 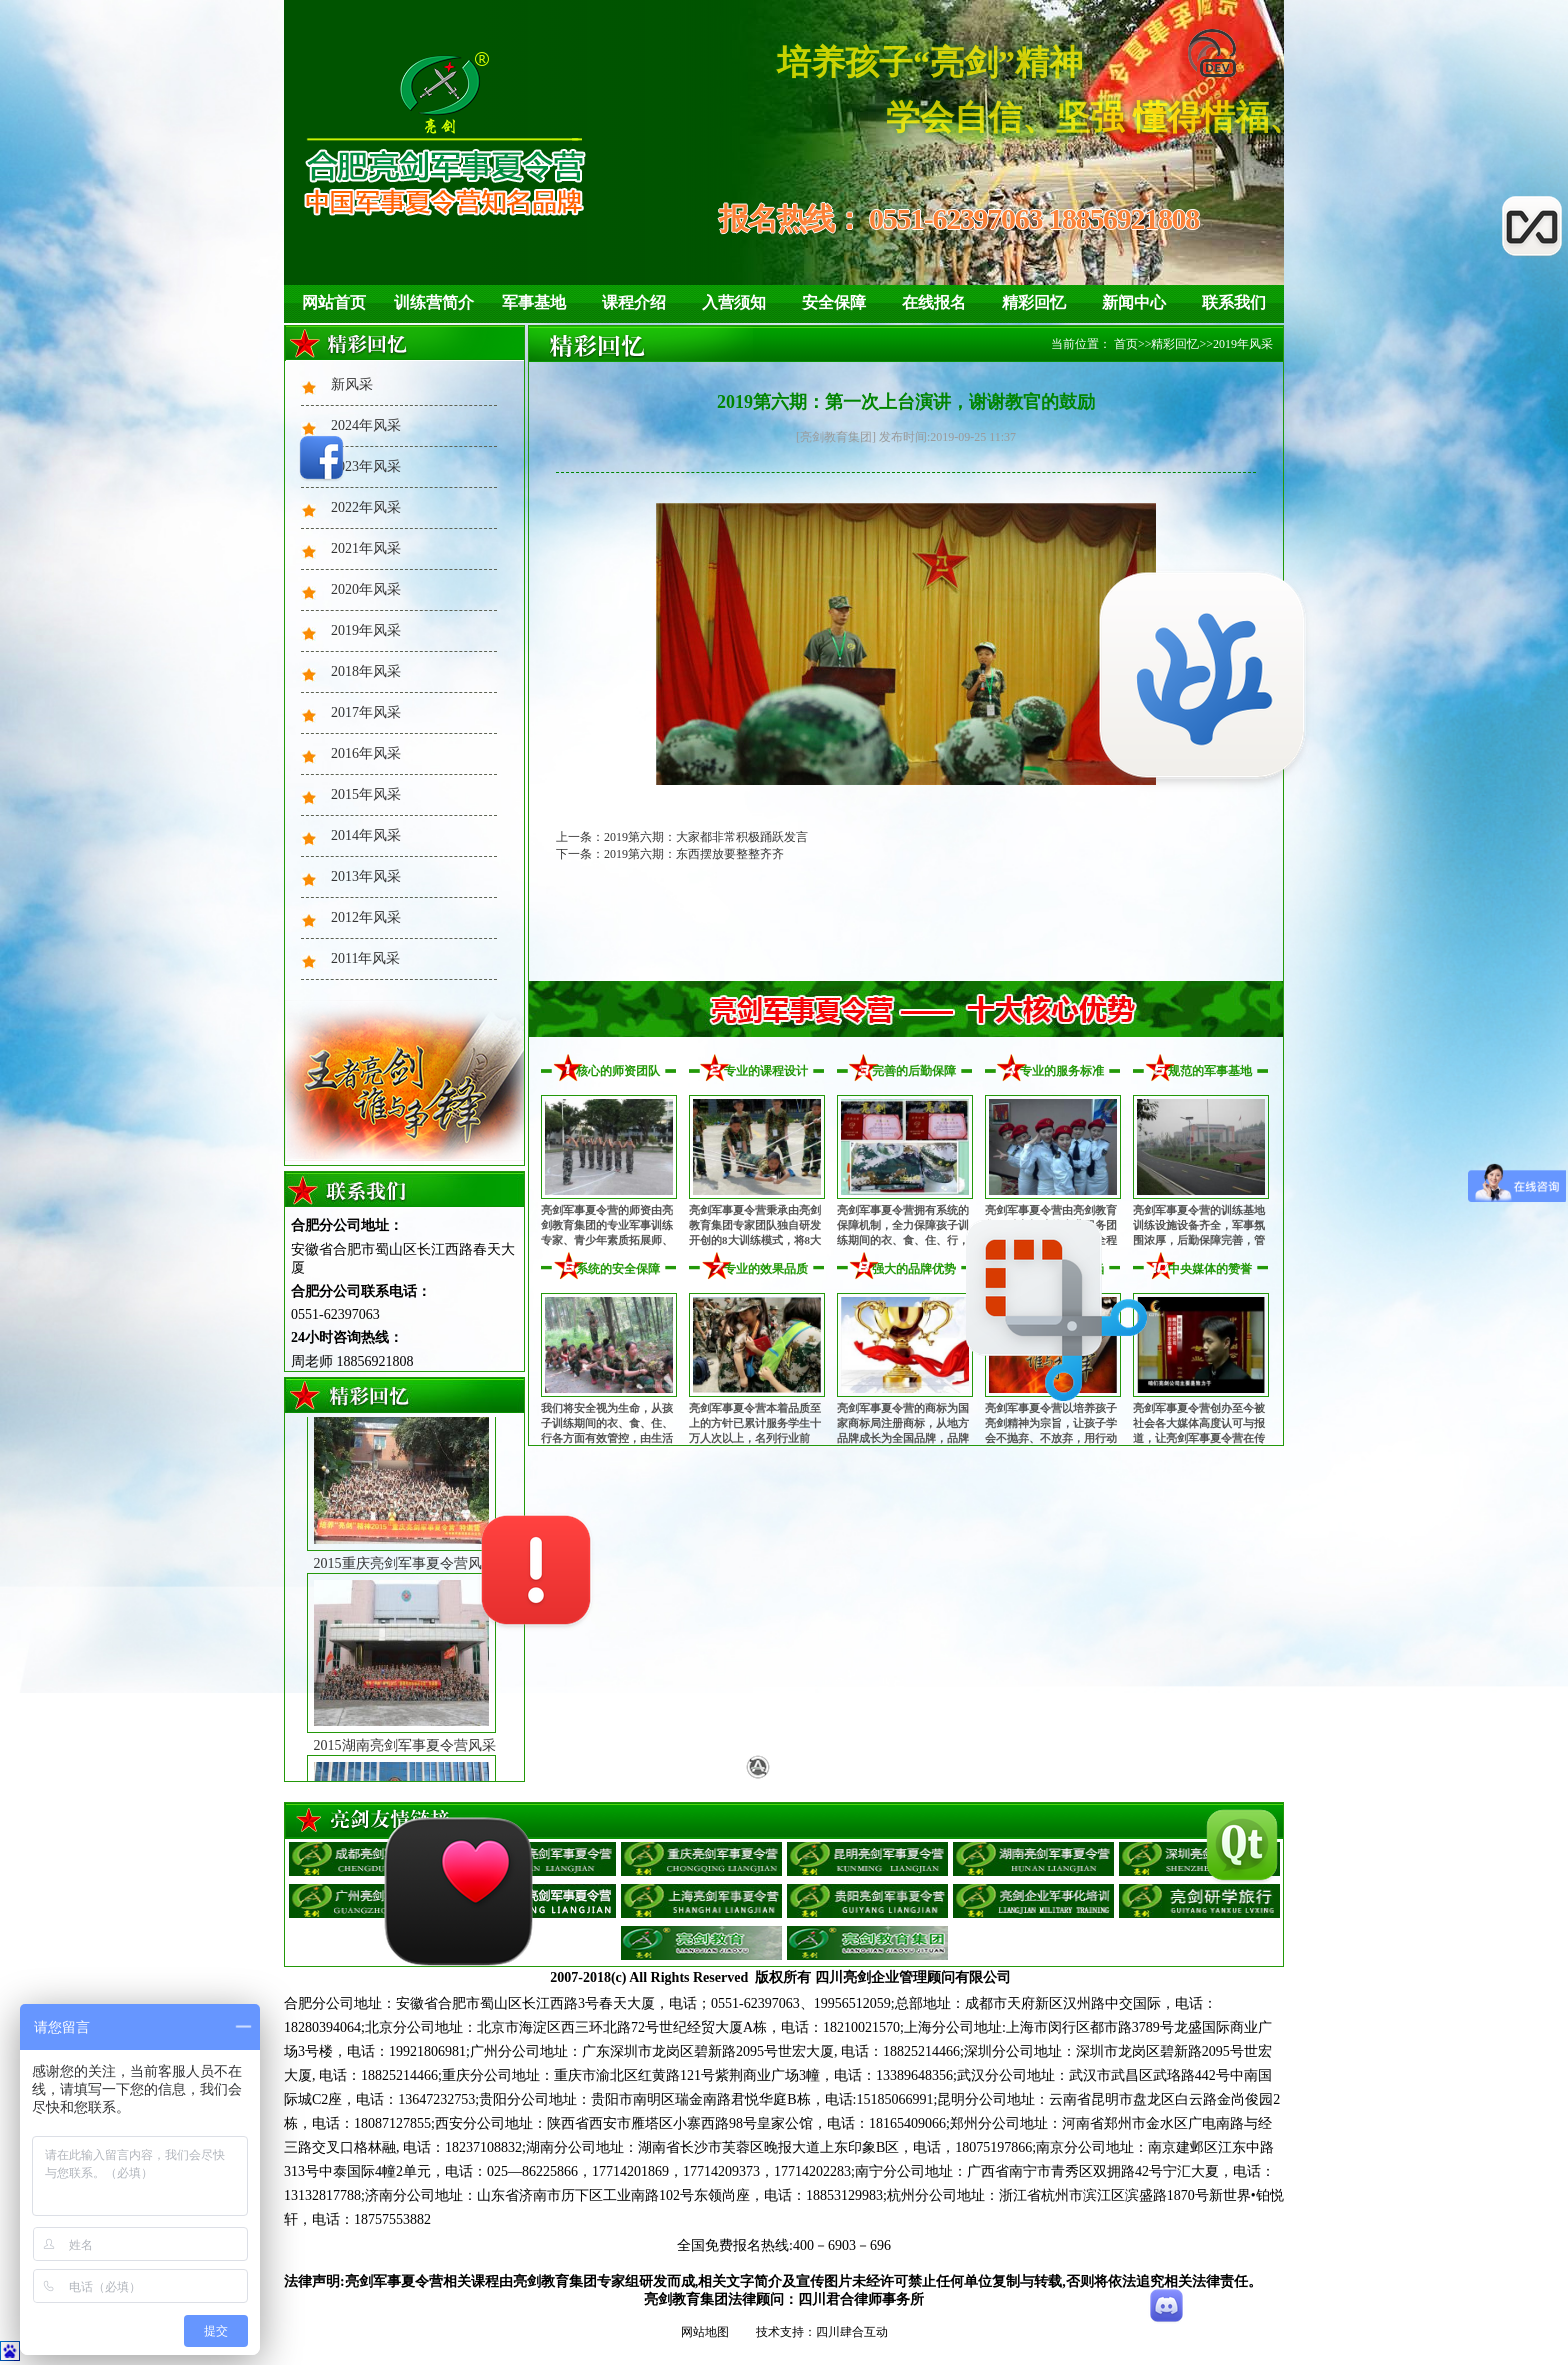 I want to click on open Discord app, so click(x=1166, y=2305).